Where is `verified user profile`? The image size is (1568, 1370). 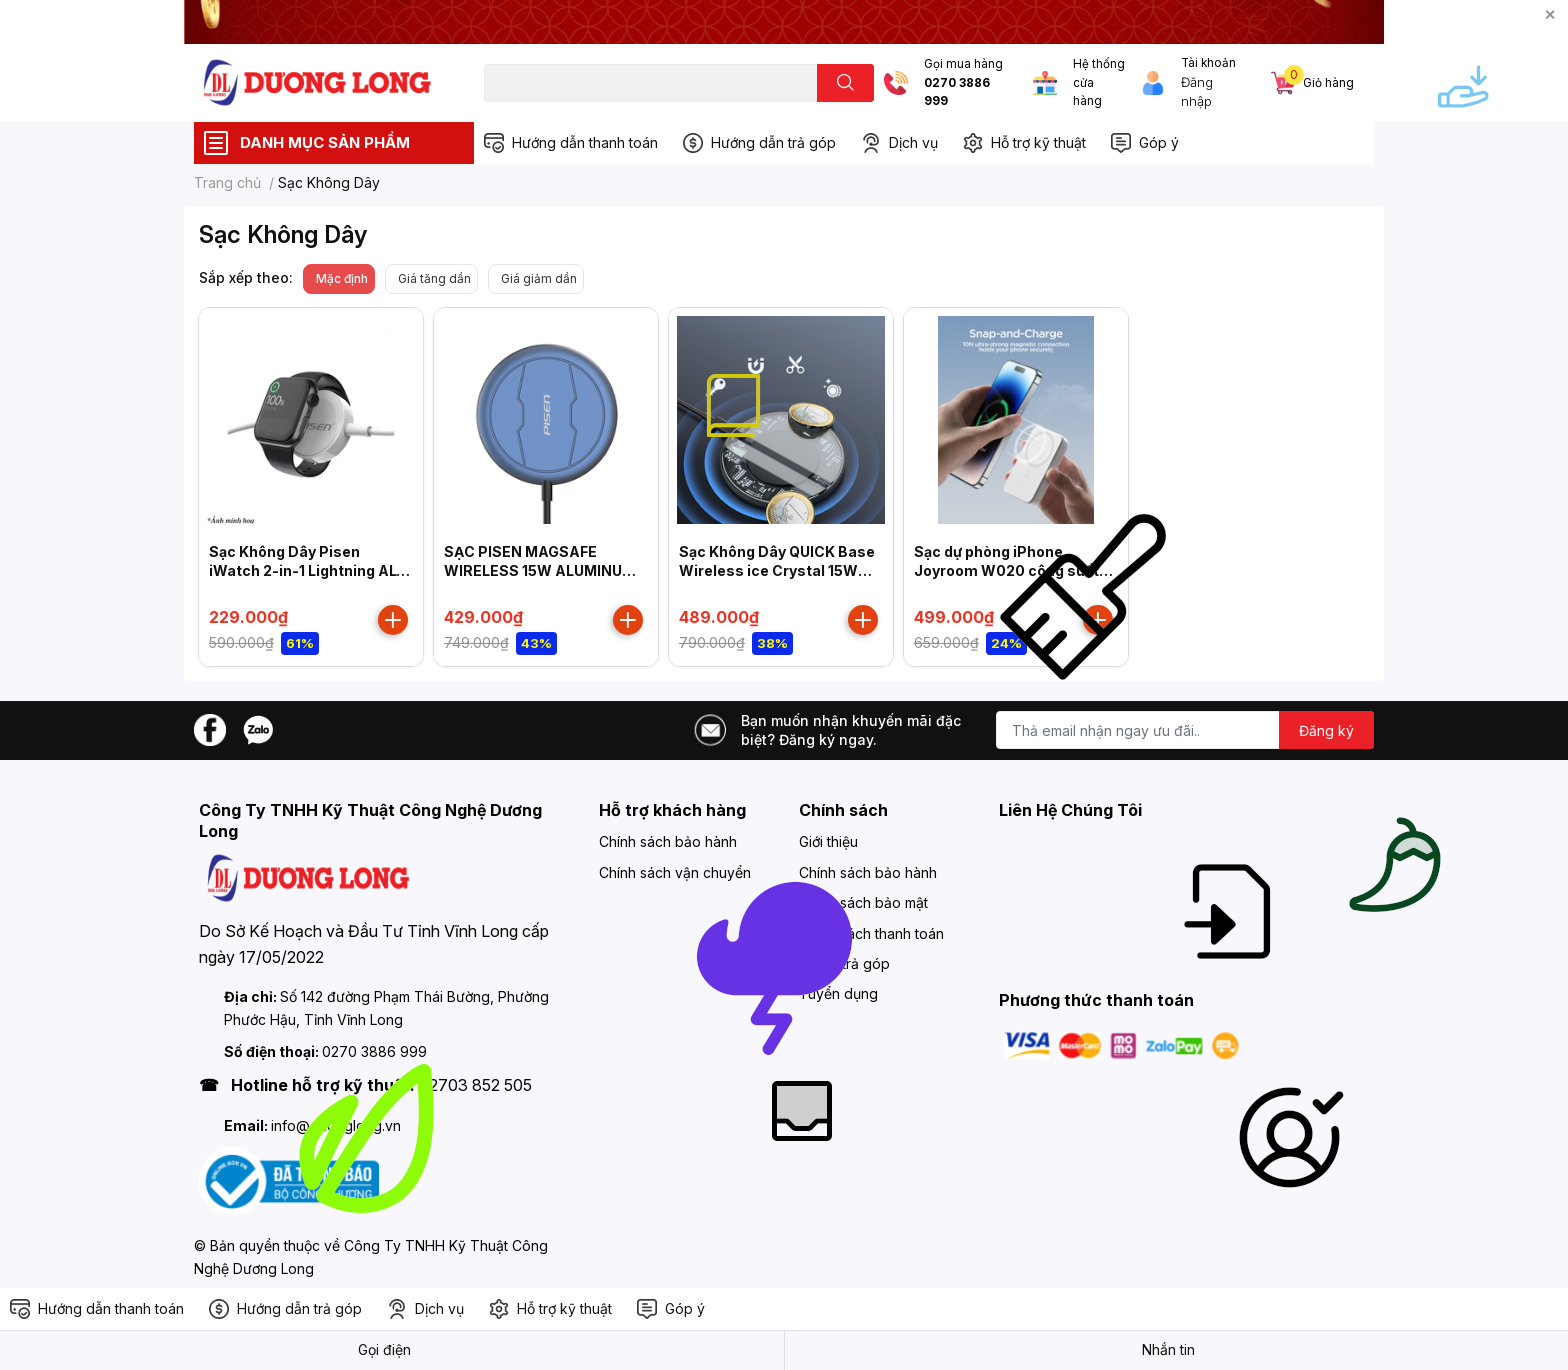
verified user profile is located at coordinates (1289, 1137).